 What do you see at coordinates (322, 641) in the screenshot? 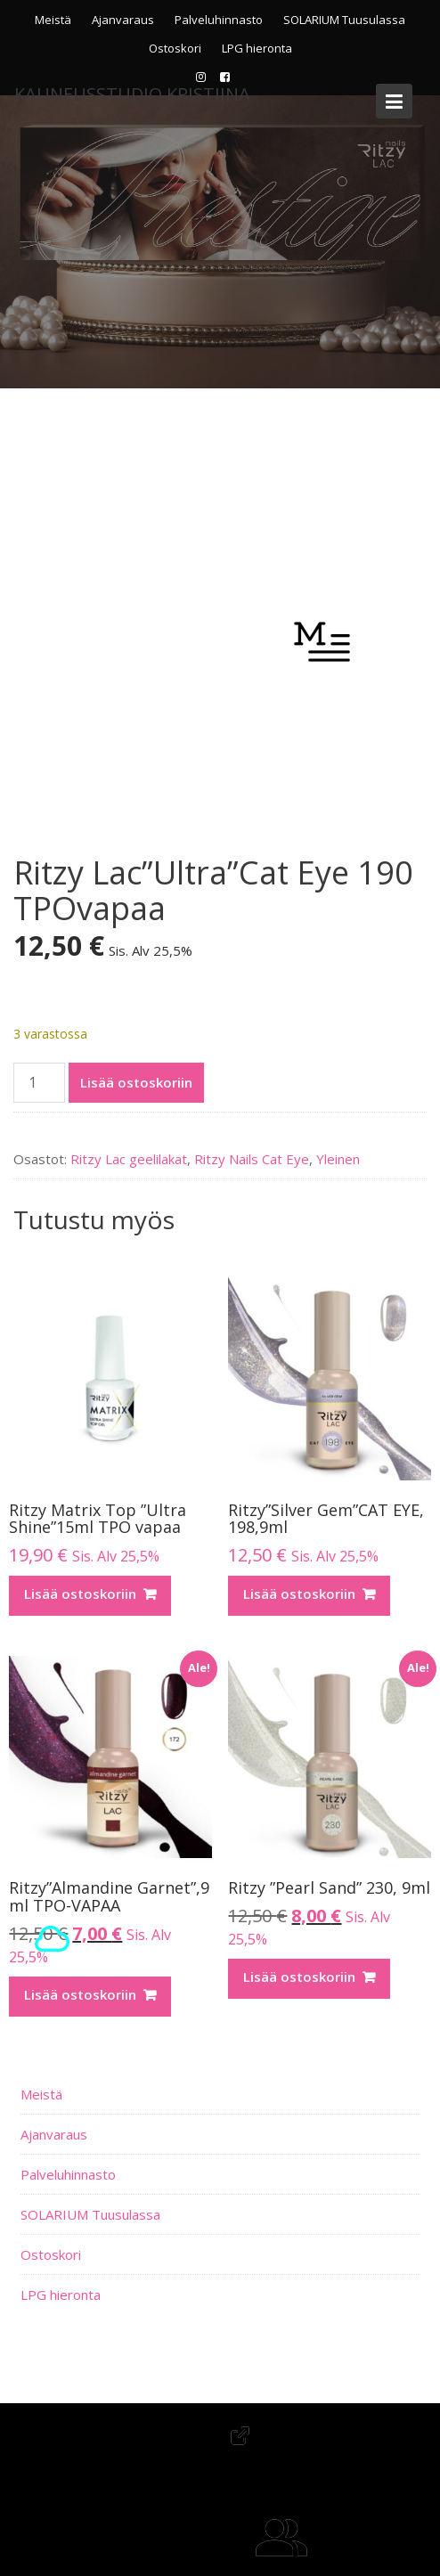
I see `read article on medium` at bounding box center [322, 641].